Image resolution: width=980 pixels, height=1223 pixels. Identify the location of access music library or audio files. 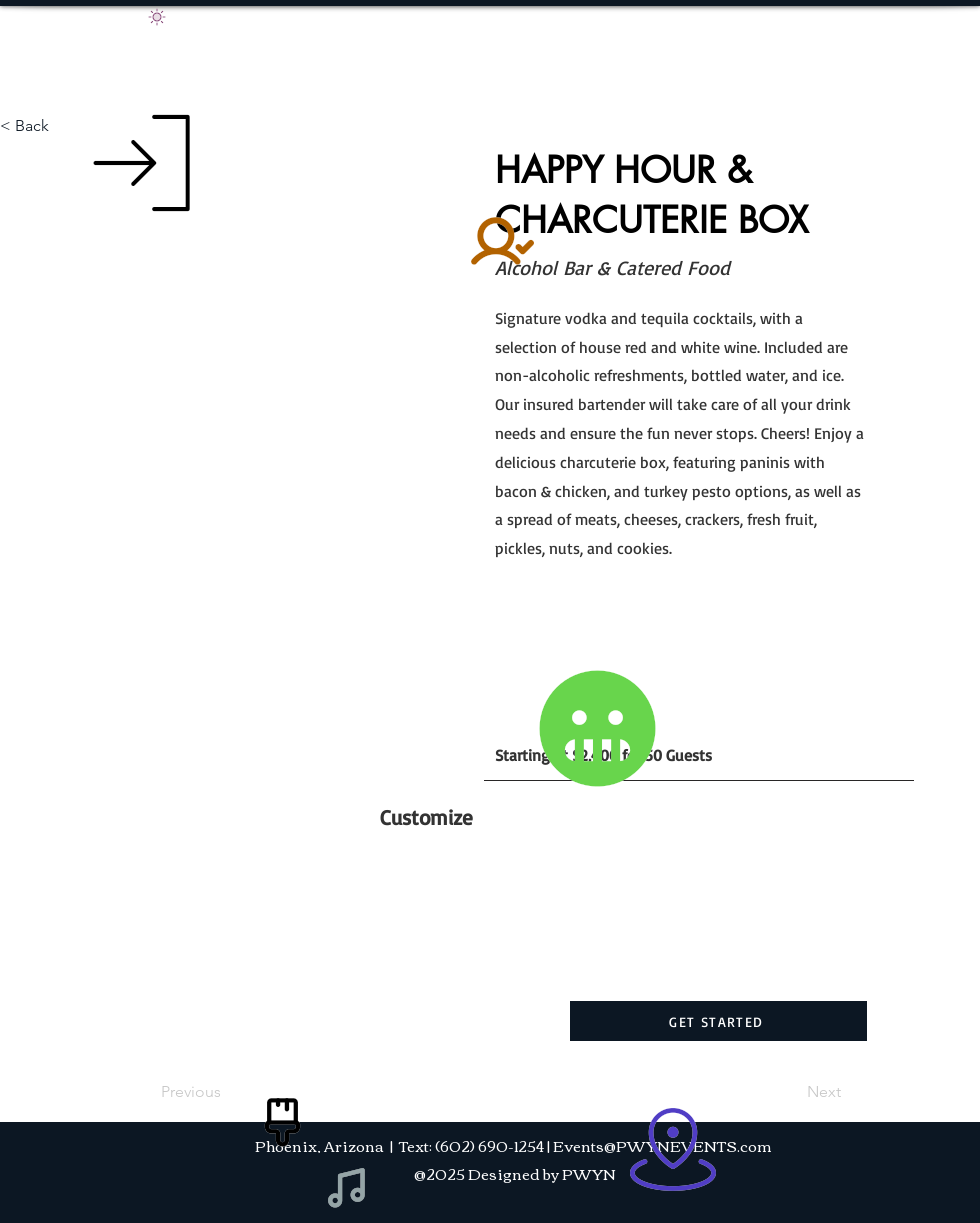
(348, 1188).